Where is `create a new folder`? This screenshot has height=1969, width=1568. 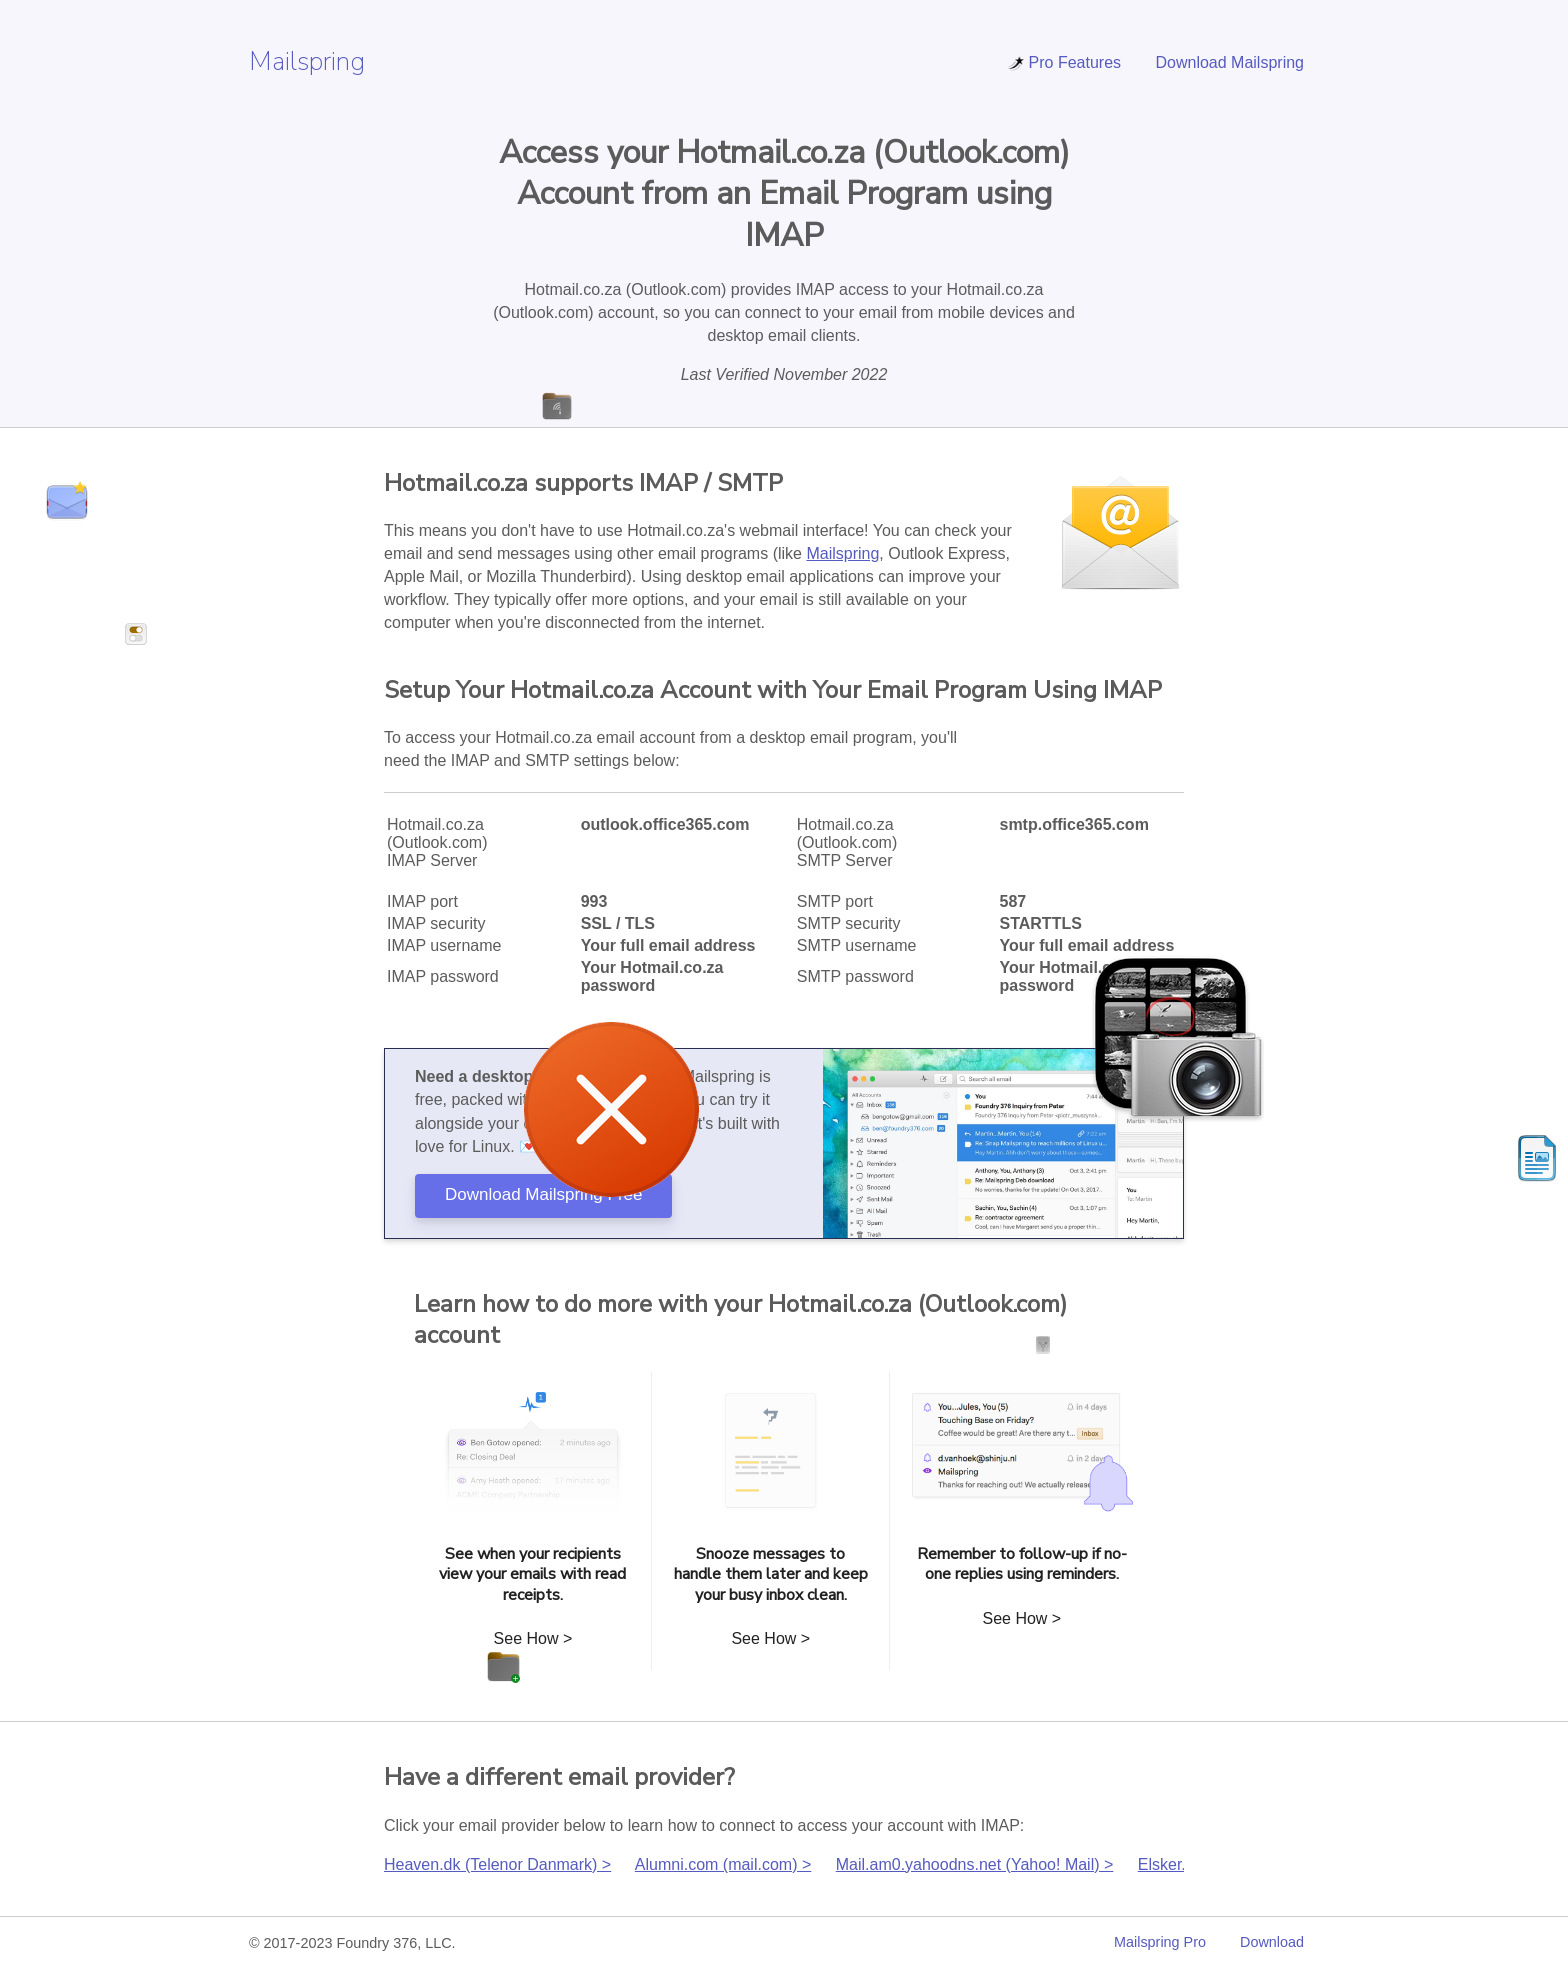
create a new folder is located at coordinates (503, 1666).